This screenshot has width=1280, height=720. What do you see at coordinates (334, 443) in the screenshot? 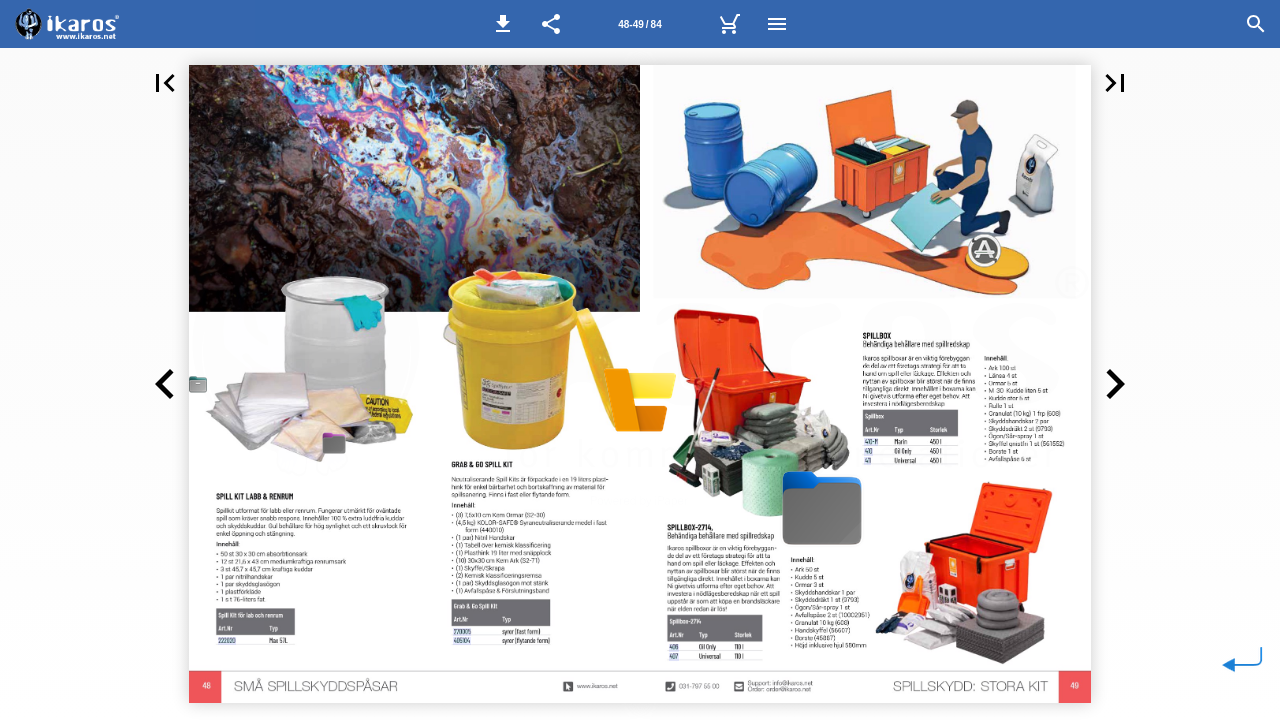
I see `open file folder` at bounding box center [334, 443].